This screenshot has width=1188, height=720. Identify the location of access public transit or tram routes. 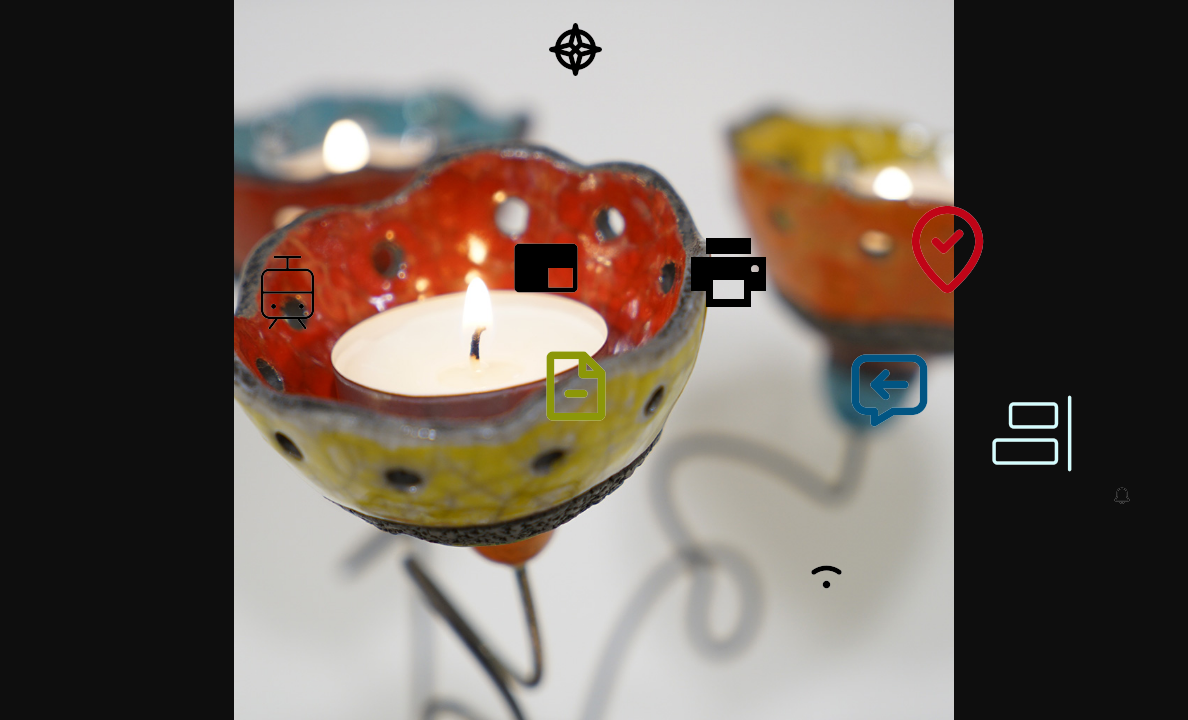
(287, 292).